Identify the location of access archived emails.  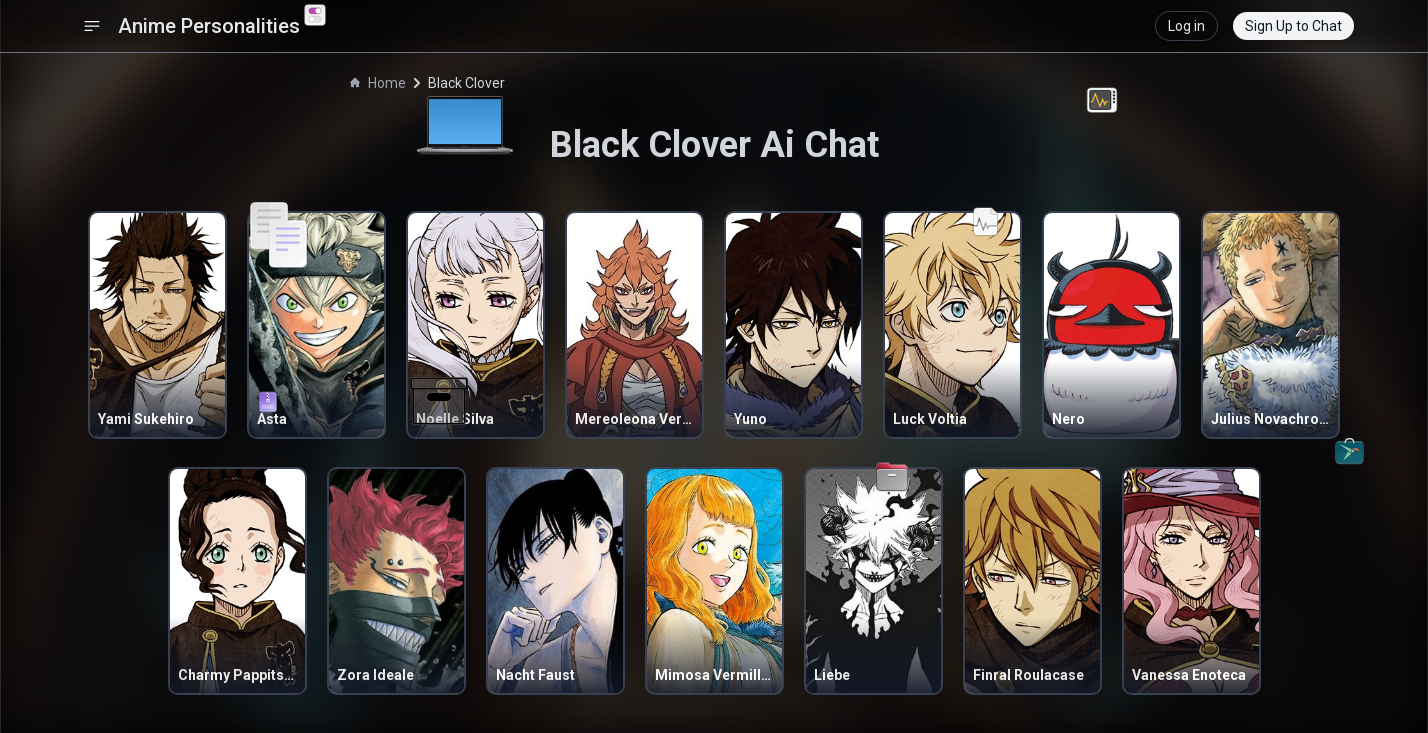
(439, 400).